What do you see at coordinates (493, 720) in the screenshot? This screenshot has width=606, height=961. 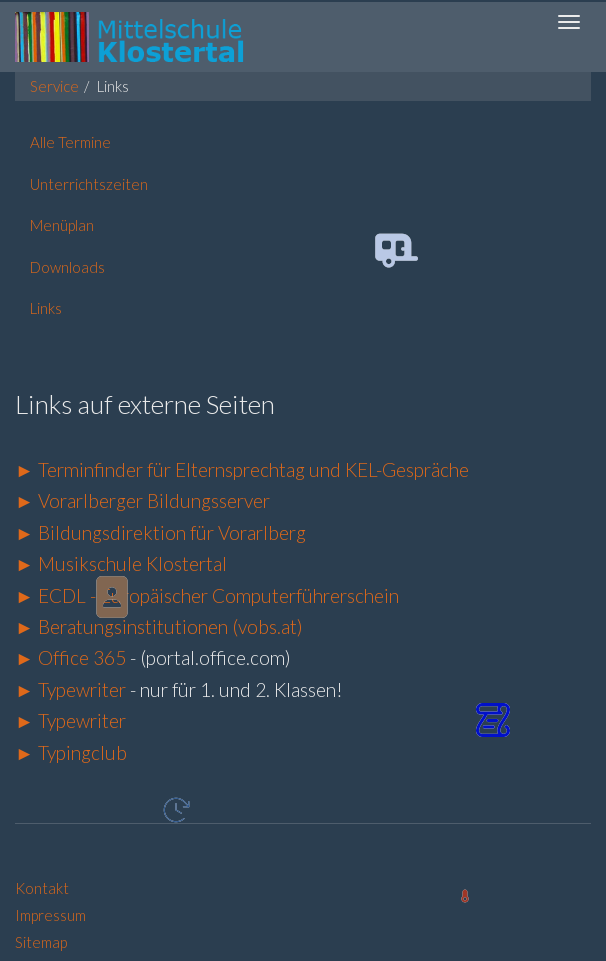 I see `view activity log or history` at bounding box center [493, 720].